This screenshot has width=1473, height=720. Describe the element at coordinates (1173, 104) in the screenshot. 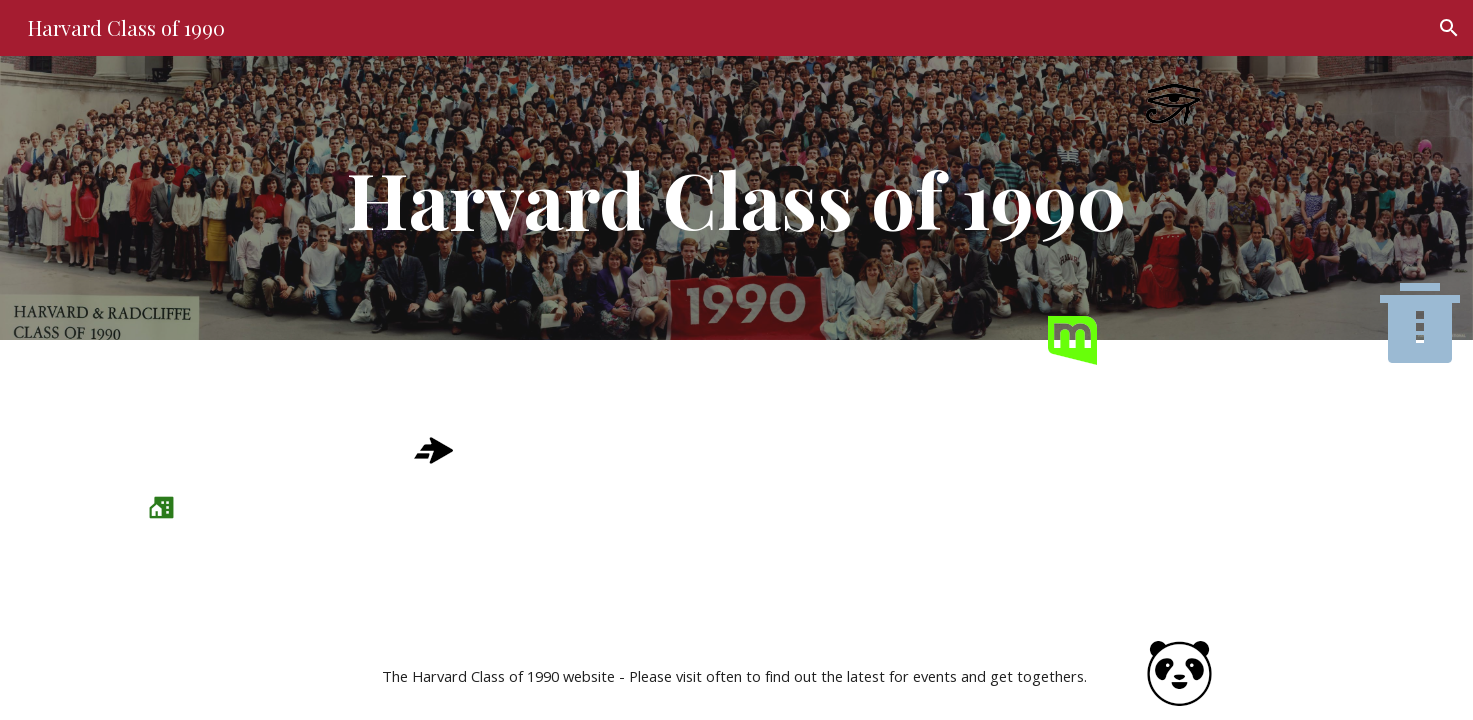

I see `sphinx documentation generator logo` at that location.